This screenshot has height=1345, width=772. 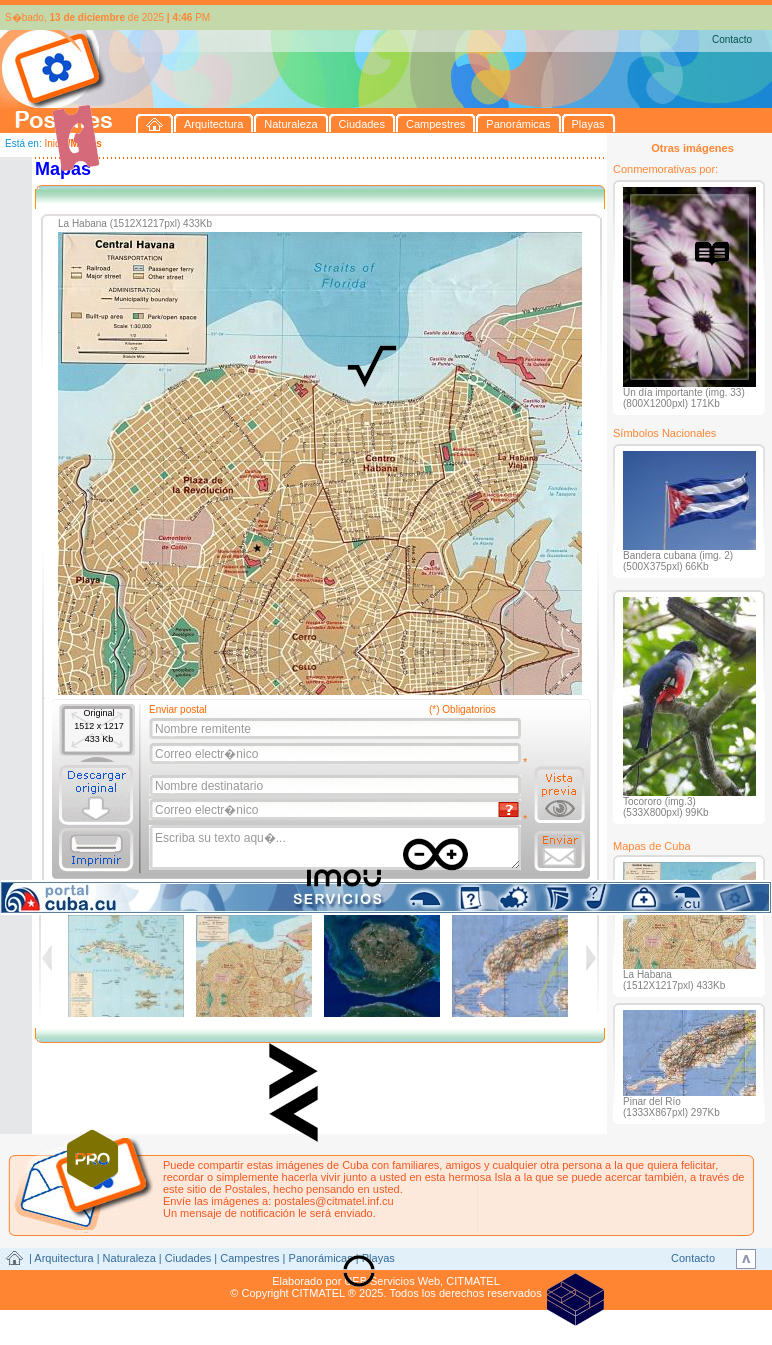 What do you see at coordinates (435, 854) in the screenshot?
I see `Arduino brand logo` at bounding box center [435, 854].